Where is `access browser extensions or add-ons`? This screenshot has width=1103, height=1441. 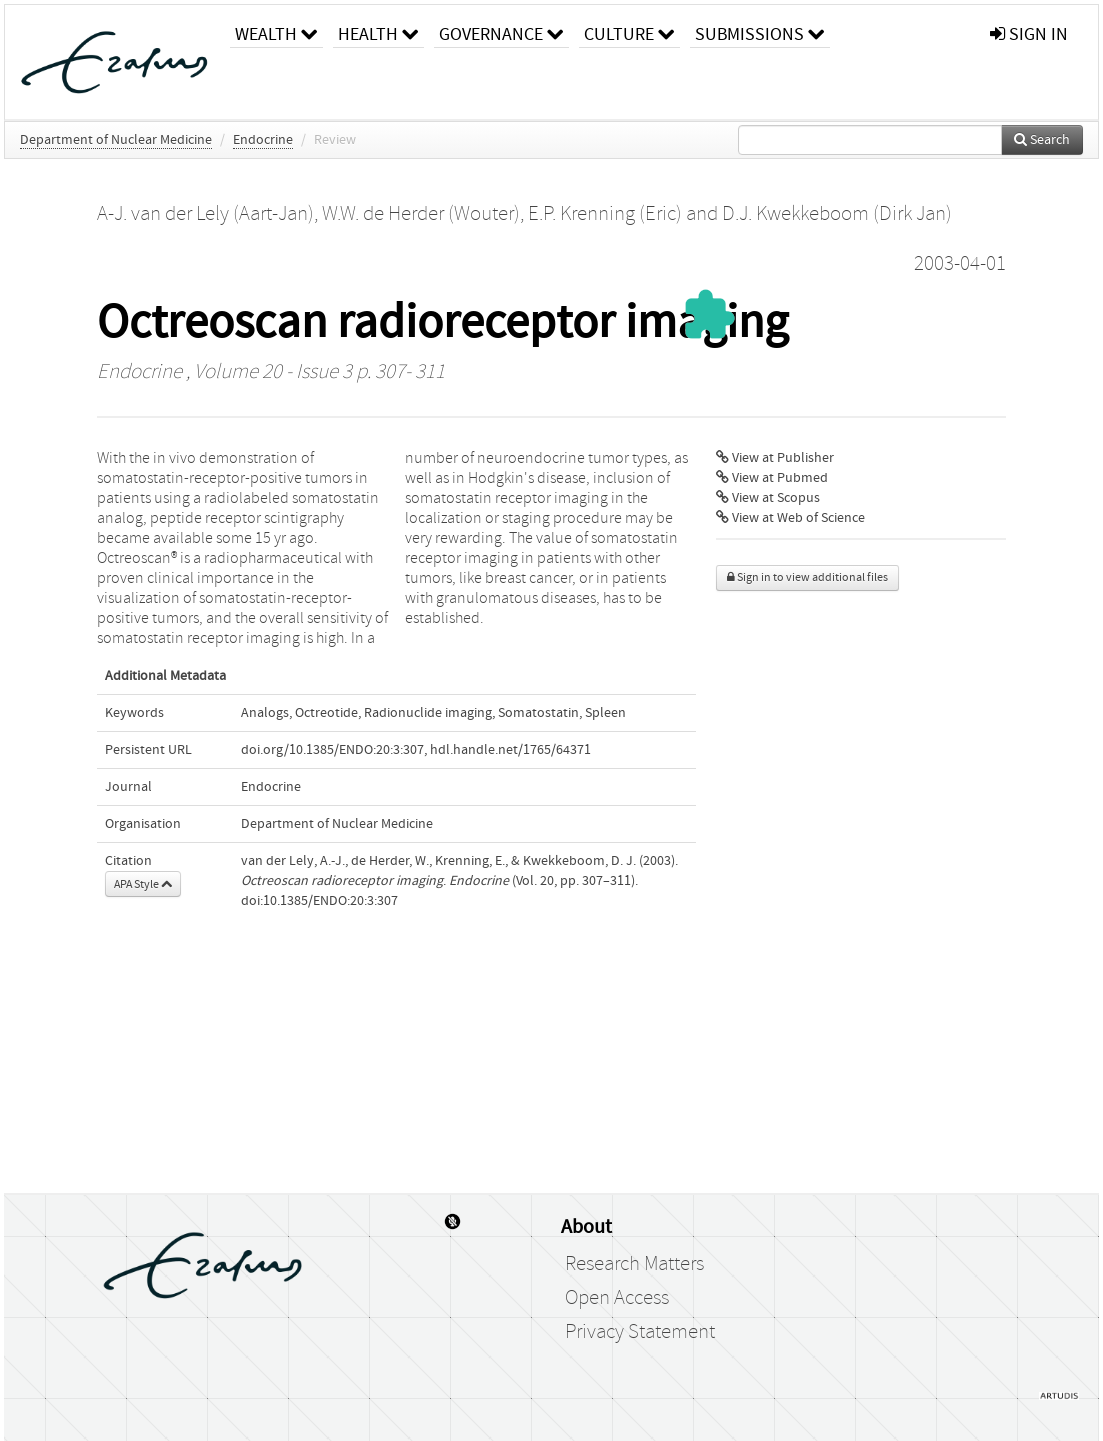 access browser extensions or add-ons is located at coordinates (710, 314).